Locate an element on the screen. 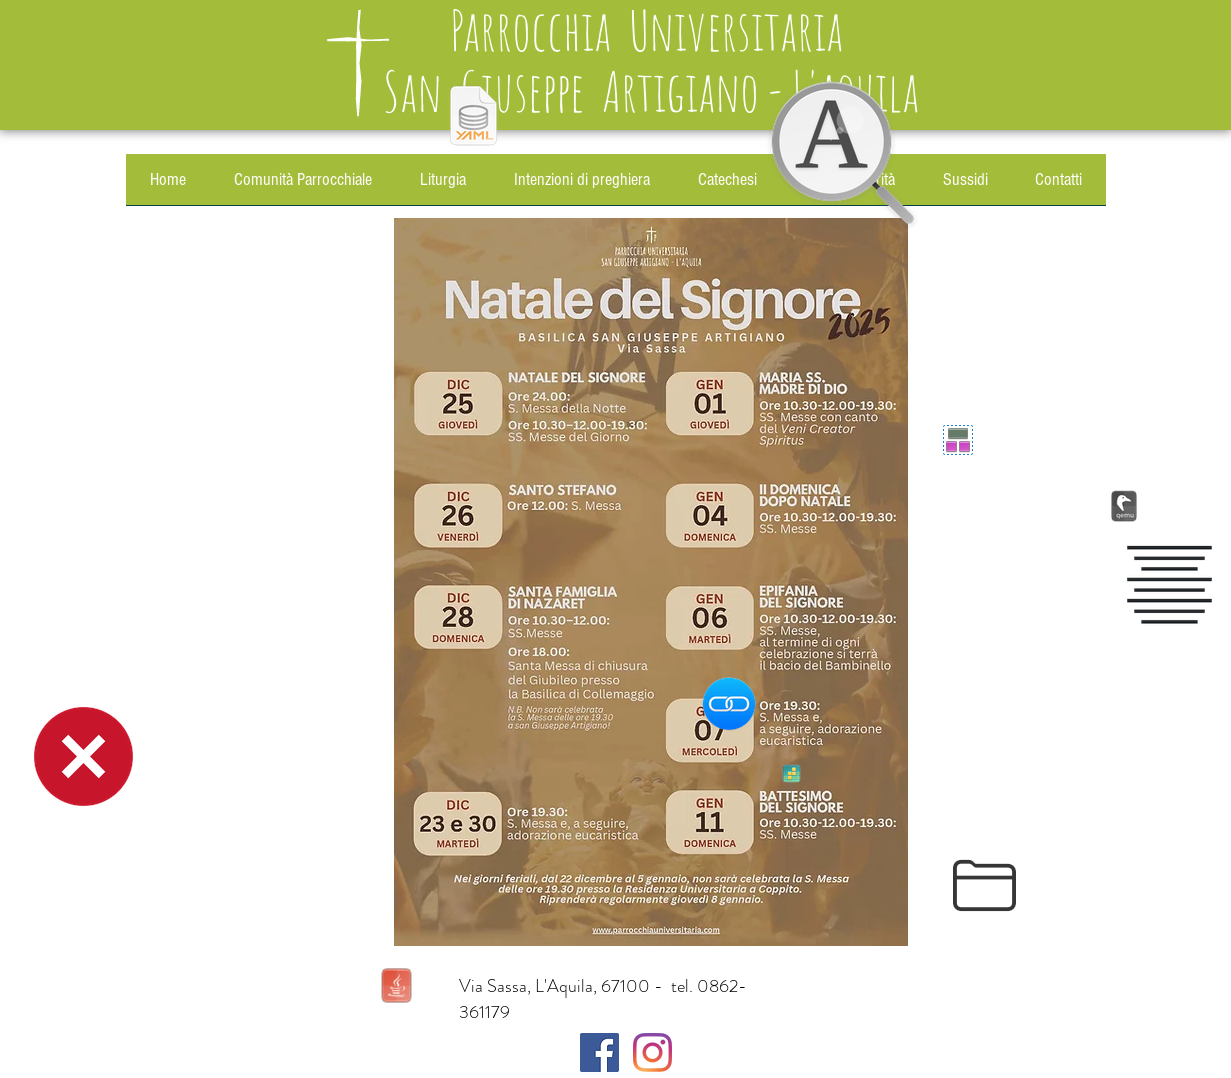 This screenshot has height=1078, width=1231. access file and folder preferences is located at coordinates (984, 883).